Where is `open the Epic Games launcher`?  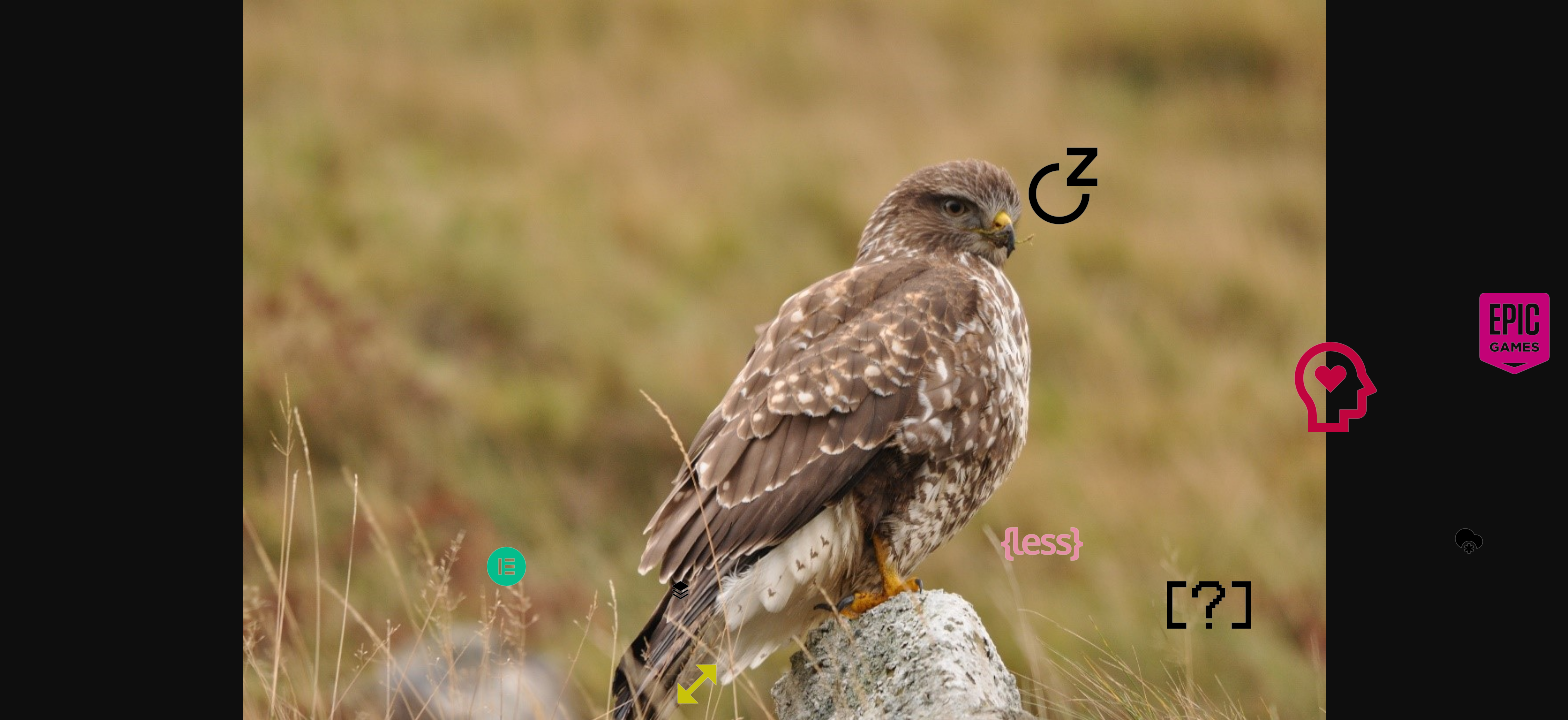
open the Epic Games launcher is located at coordinates (1514, 333).